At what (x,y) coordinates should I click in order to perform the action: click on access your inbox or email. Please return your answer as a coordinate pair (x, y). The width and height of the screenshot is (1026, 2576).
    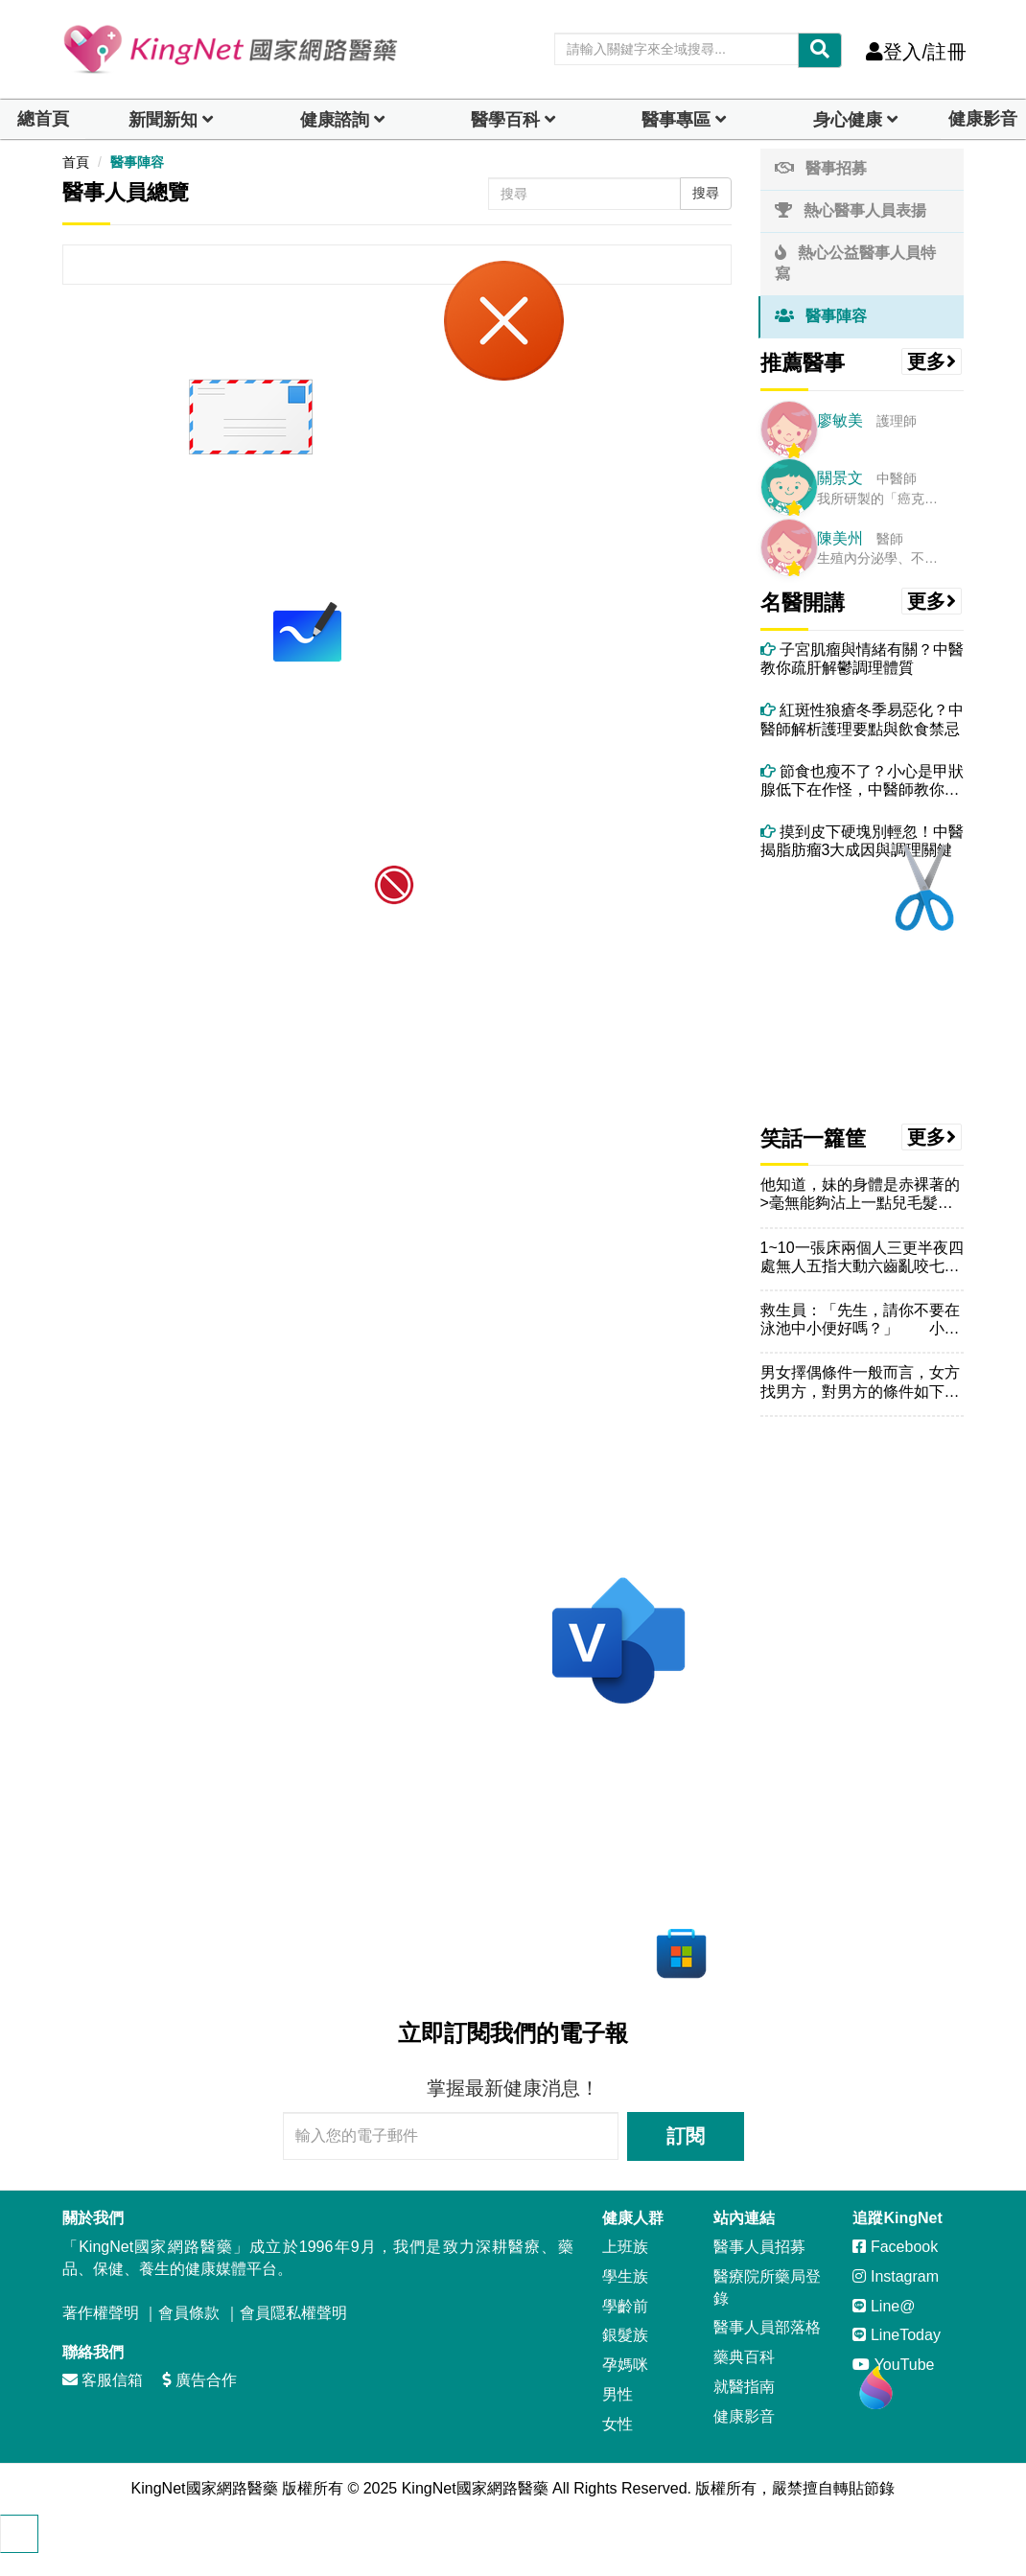
    Looking at the image, I should click on (250, 417).